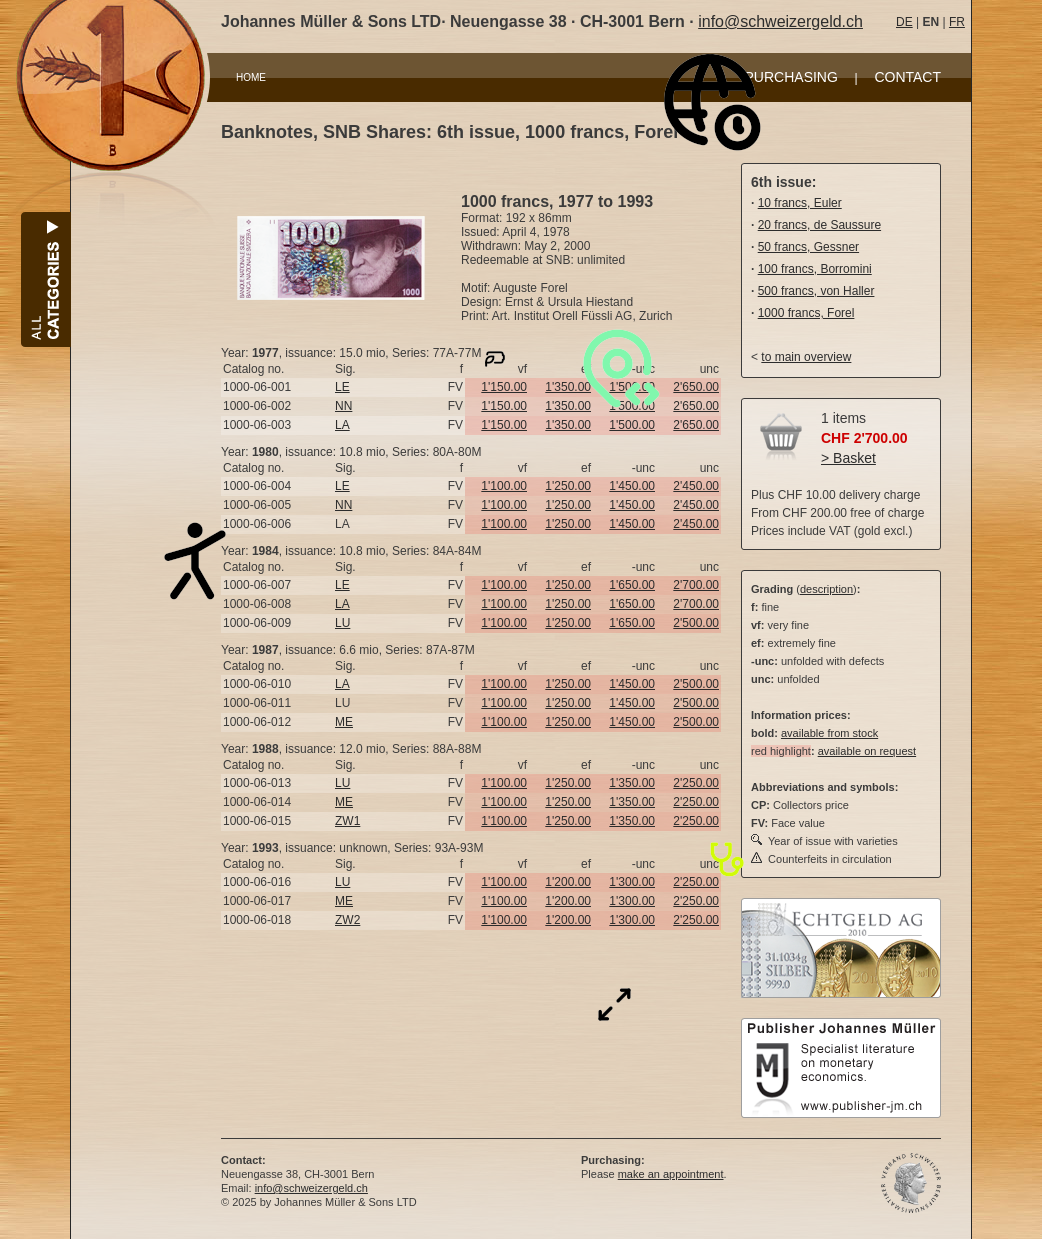 Image resolution: width=1042 pixels, height=1239 pixels. Describe the element at coordinates (725, 858) in the screenshot. I see `access health or medical features` at that location.